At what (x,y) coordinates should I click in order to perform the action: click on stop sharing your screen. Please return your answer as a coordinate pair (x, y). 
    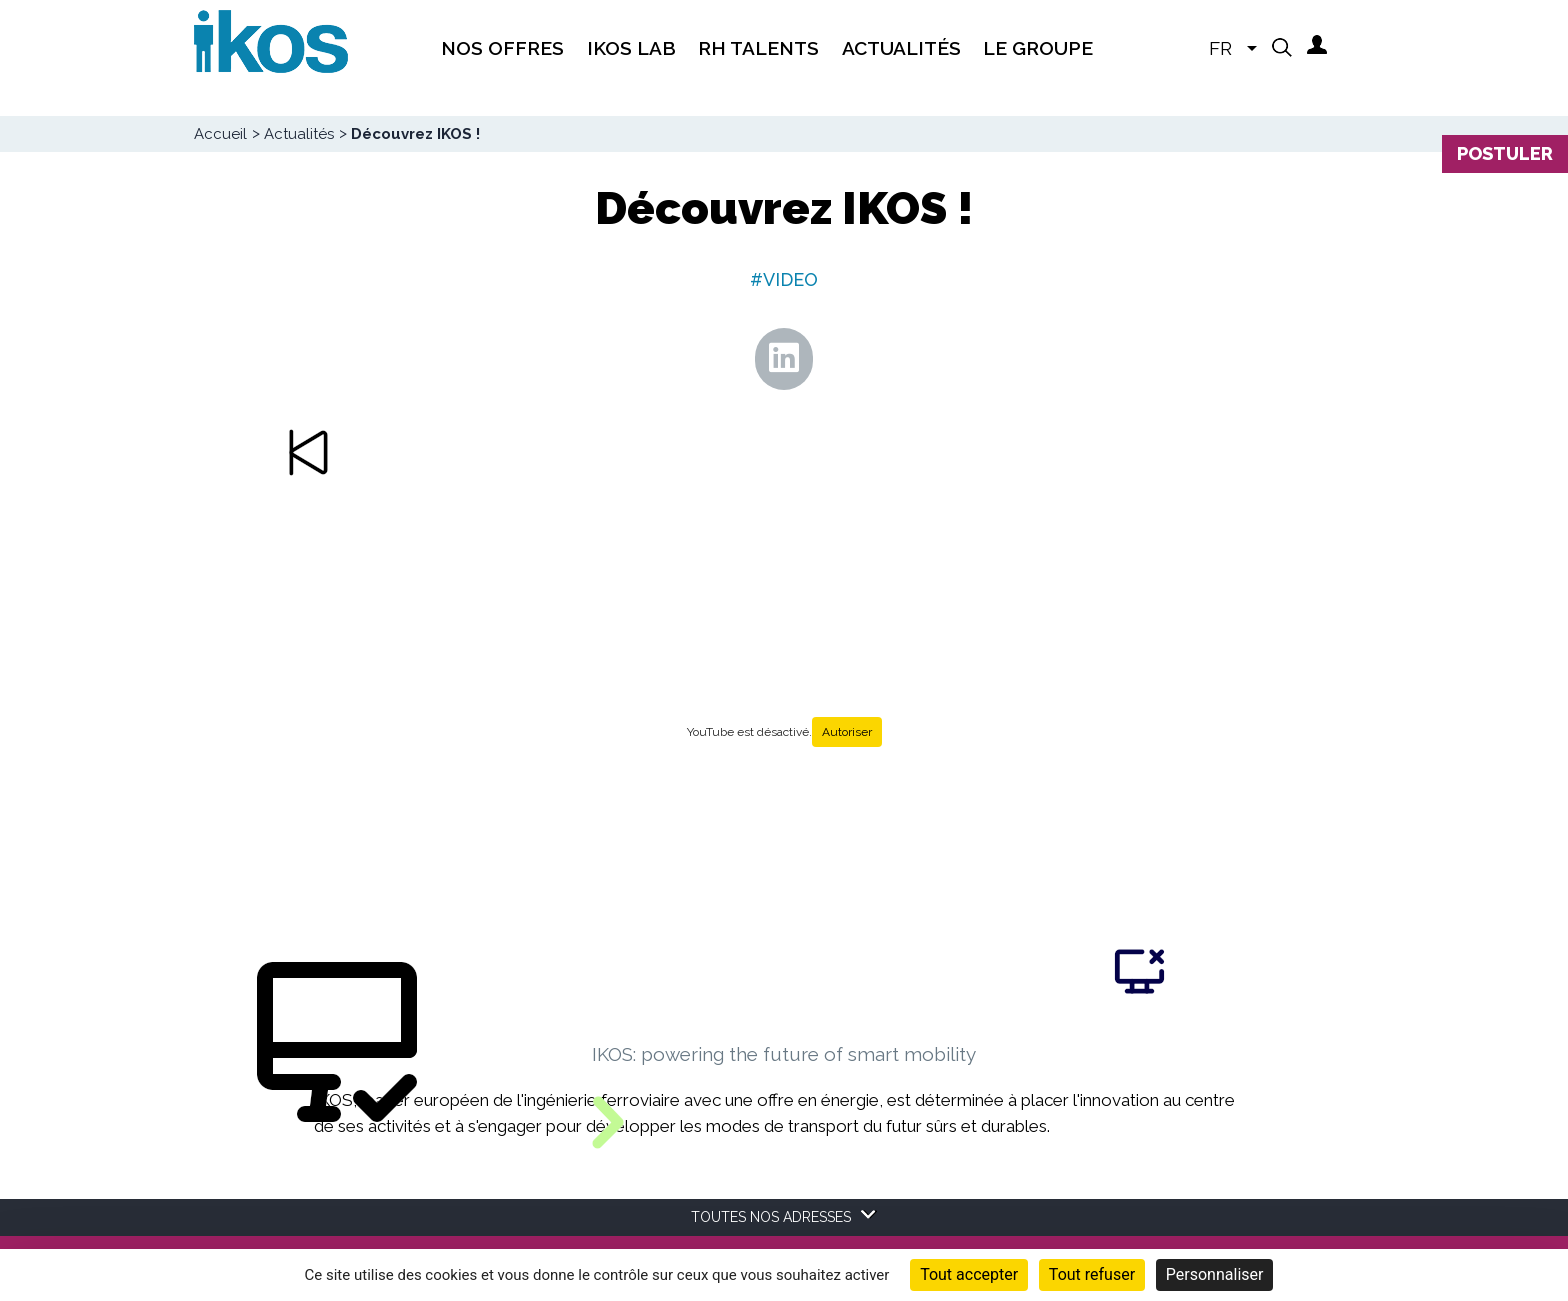
    Looking at the image, I should click on (1139, 971).